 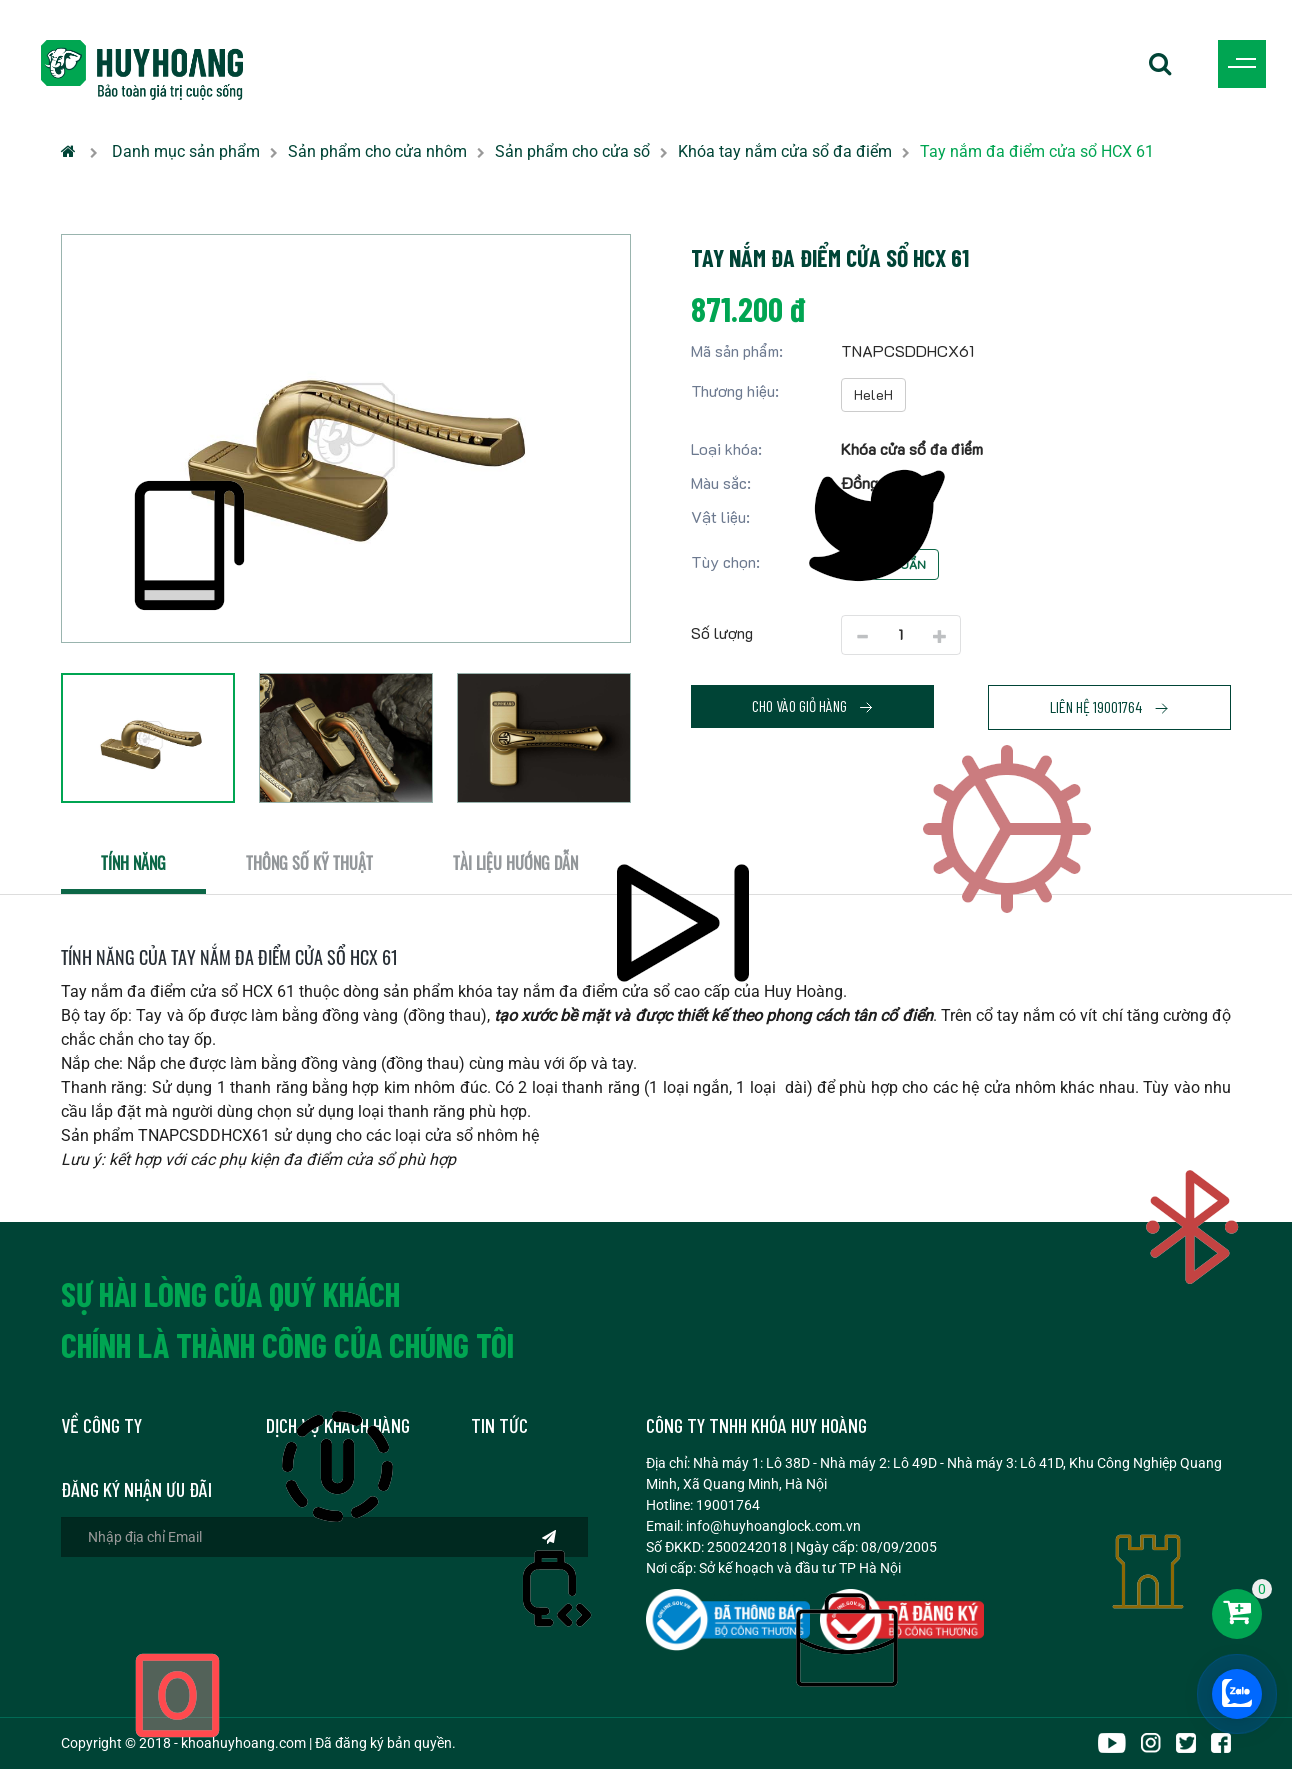 What do you see at coordinates (1007, 829) in the screenshot?
I see `access settings or preferences` at bounding box center [1007, 829].